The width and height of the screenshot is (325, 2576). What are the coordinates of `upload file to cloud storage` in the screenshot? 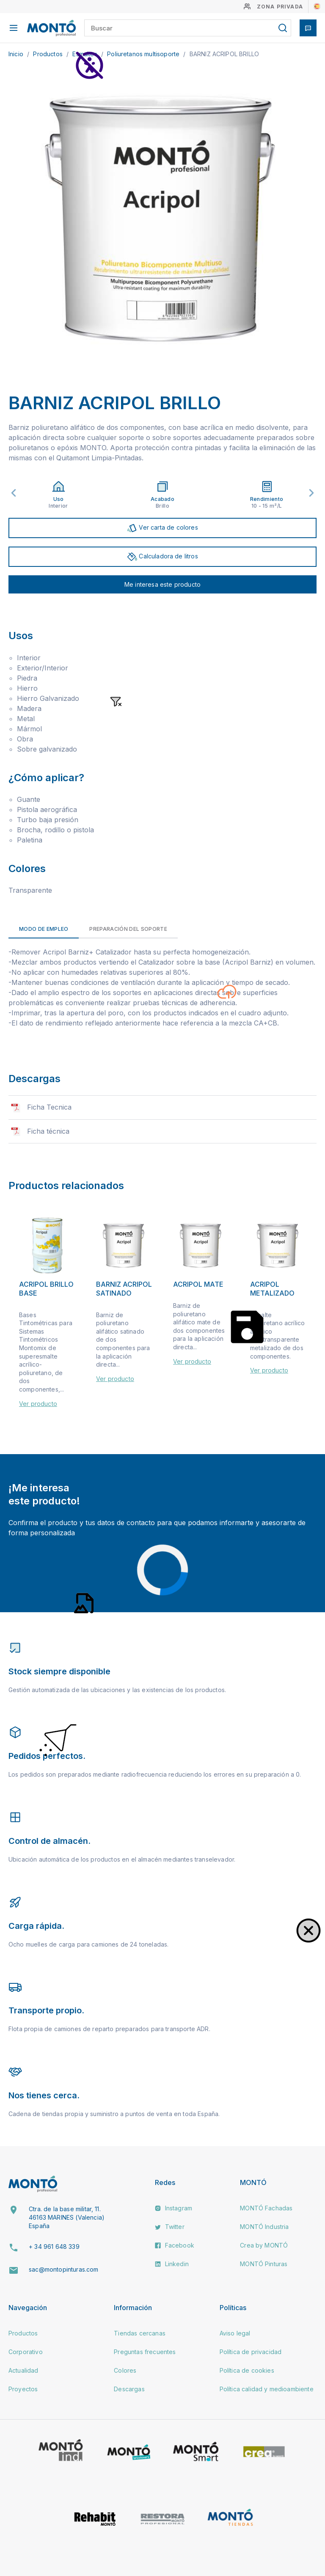 It's located at (227, 992).